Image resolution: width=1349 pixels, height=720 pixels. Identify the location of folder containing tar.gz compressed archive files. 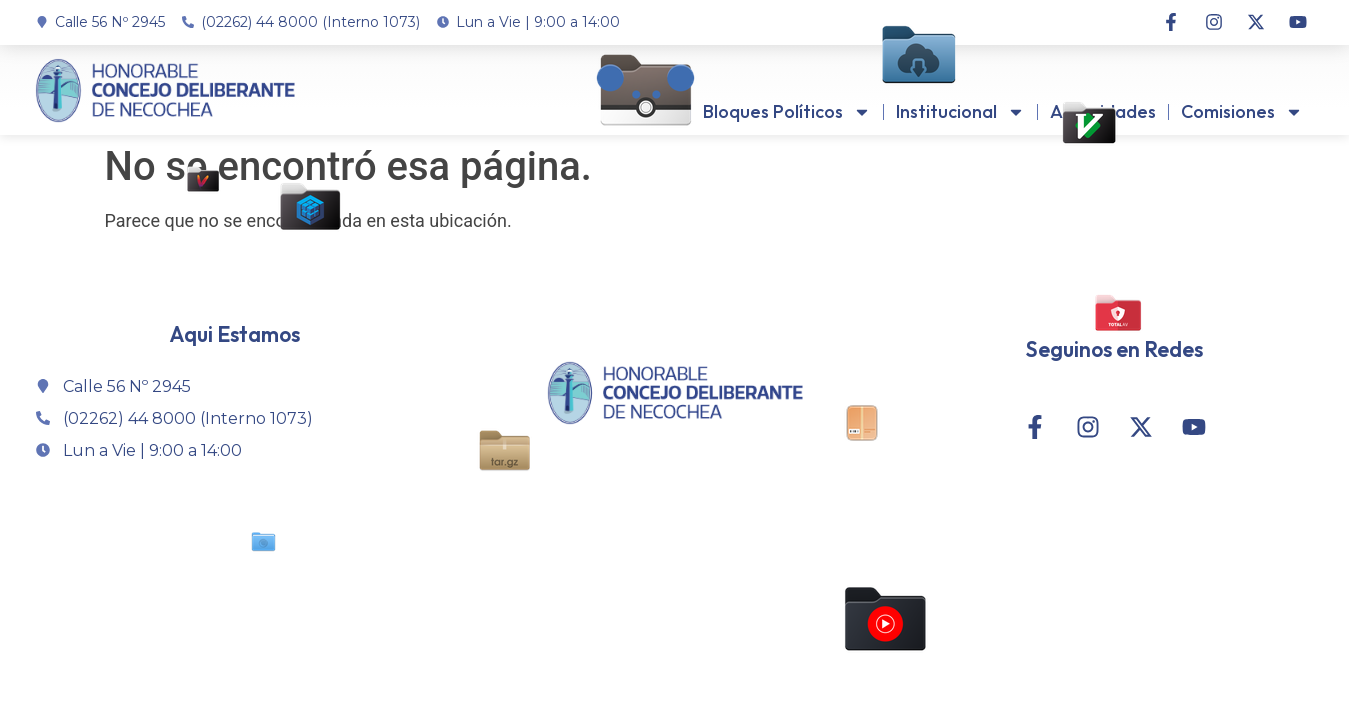
(504, 451).